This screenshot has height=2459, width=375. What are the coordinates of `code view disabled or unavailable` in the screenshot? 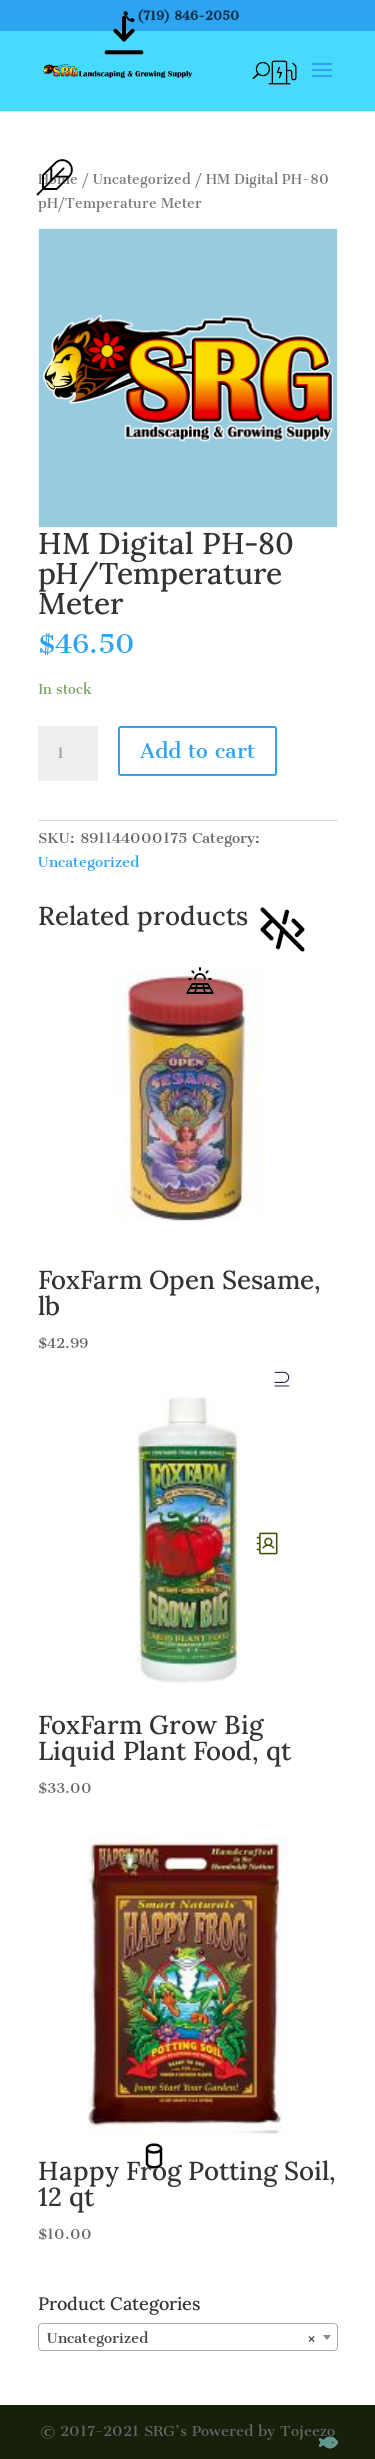 It's located at (282, 929).